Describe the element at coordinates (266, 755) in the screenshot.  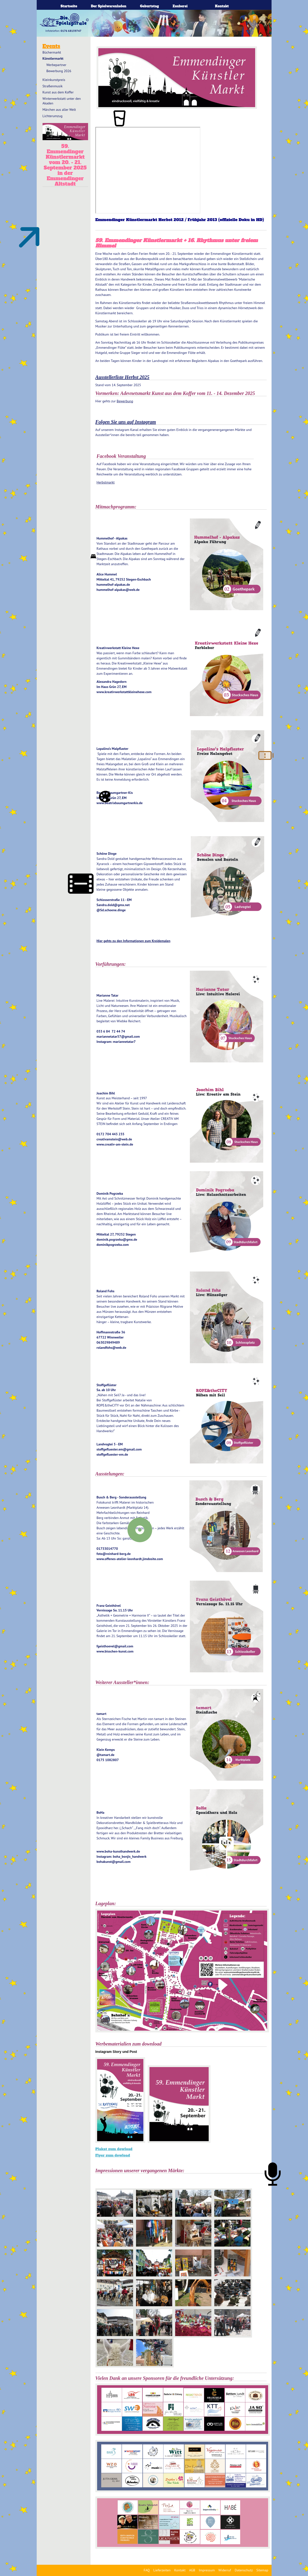
I see `indicates low battery warning` at that location.